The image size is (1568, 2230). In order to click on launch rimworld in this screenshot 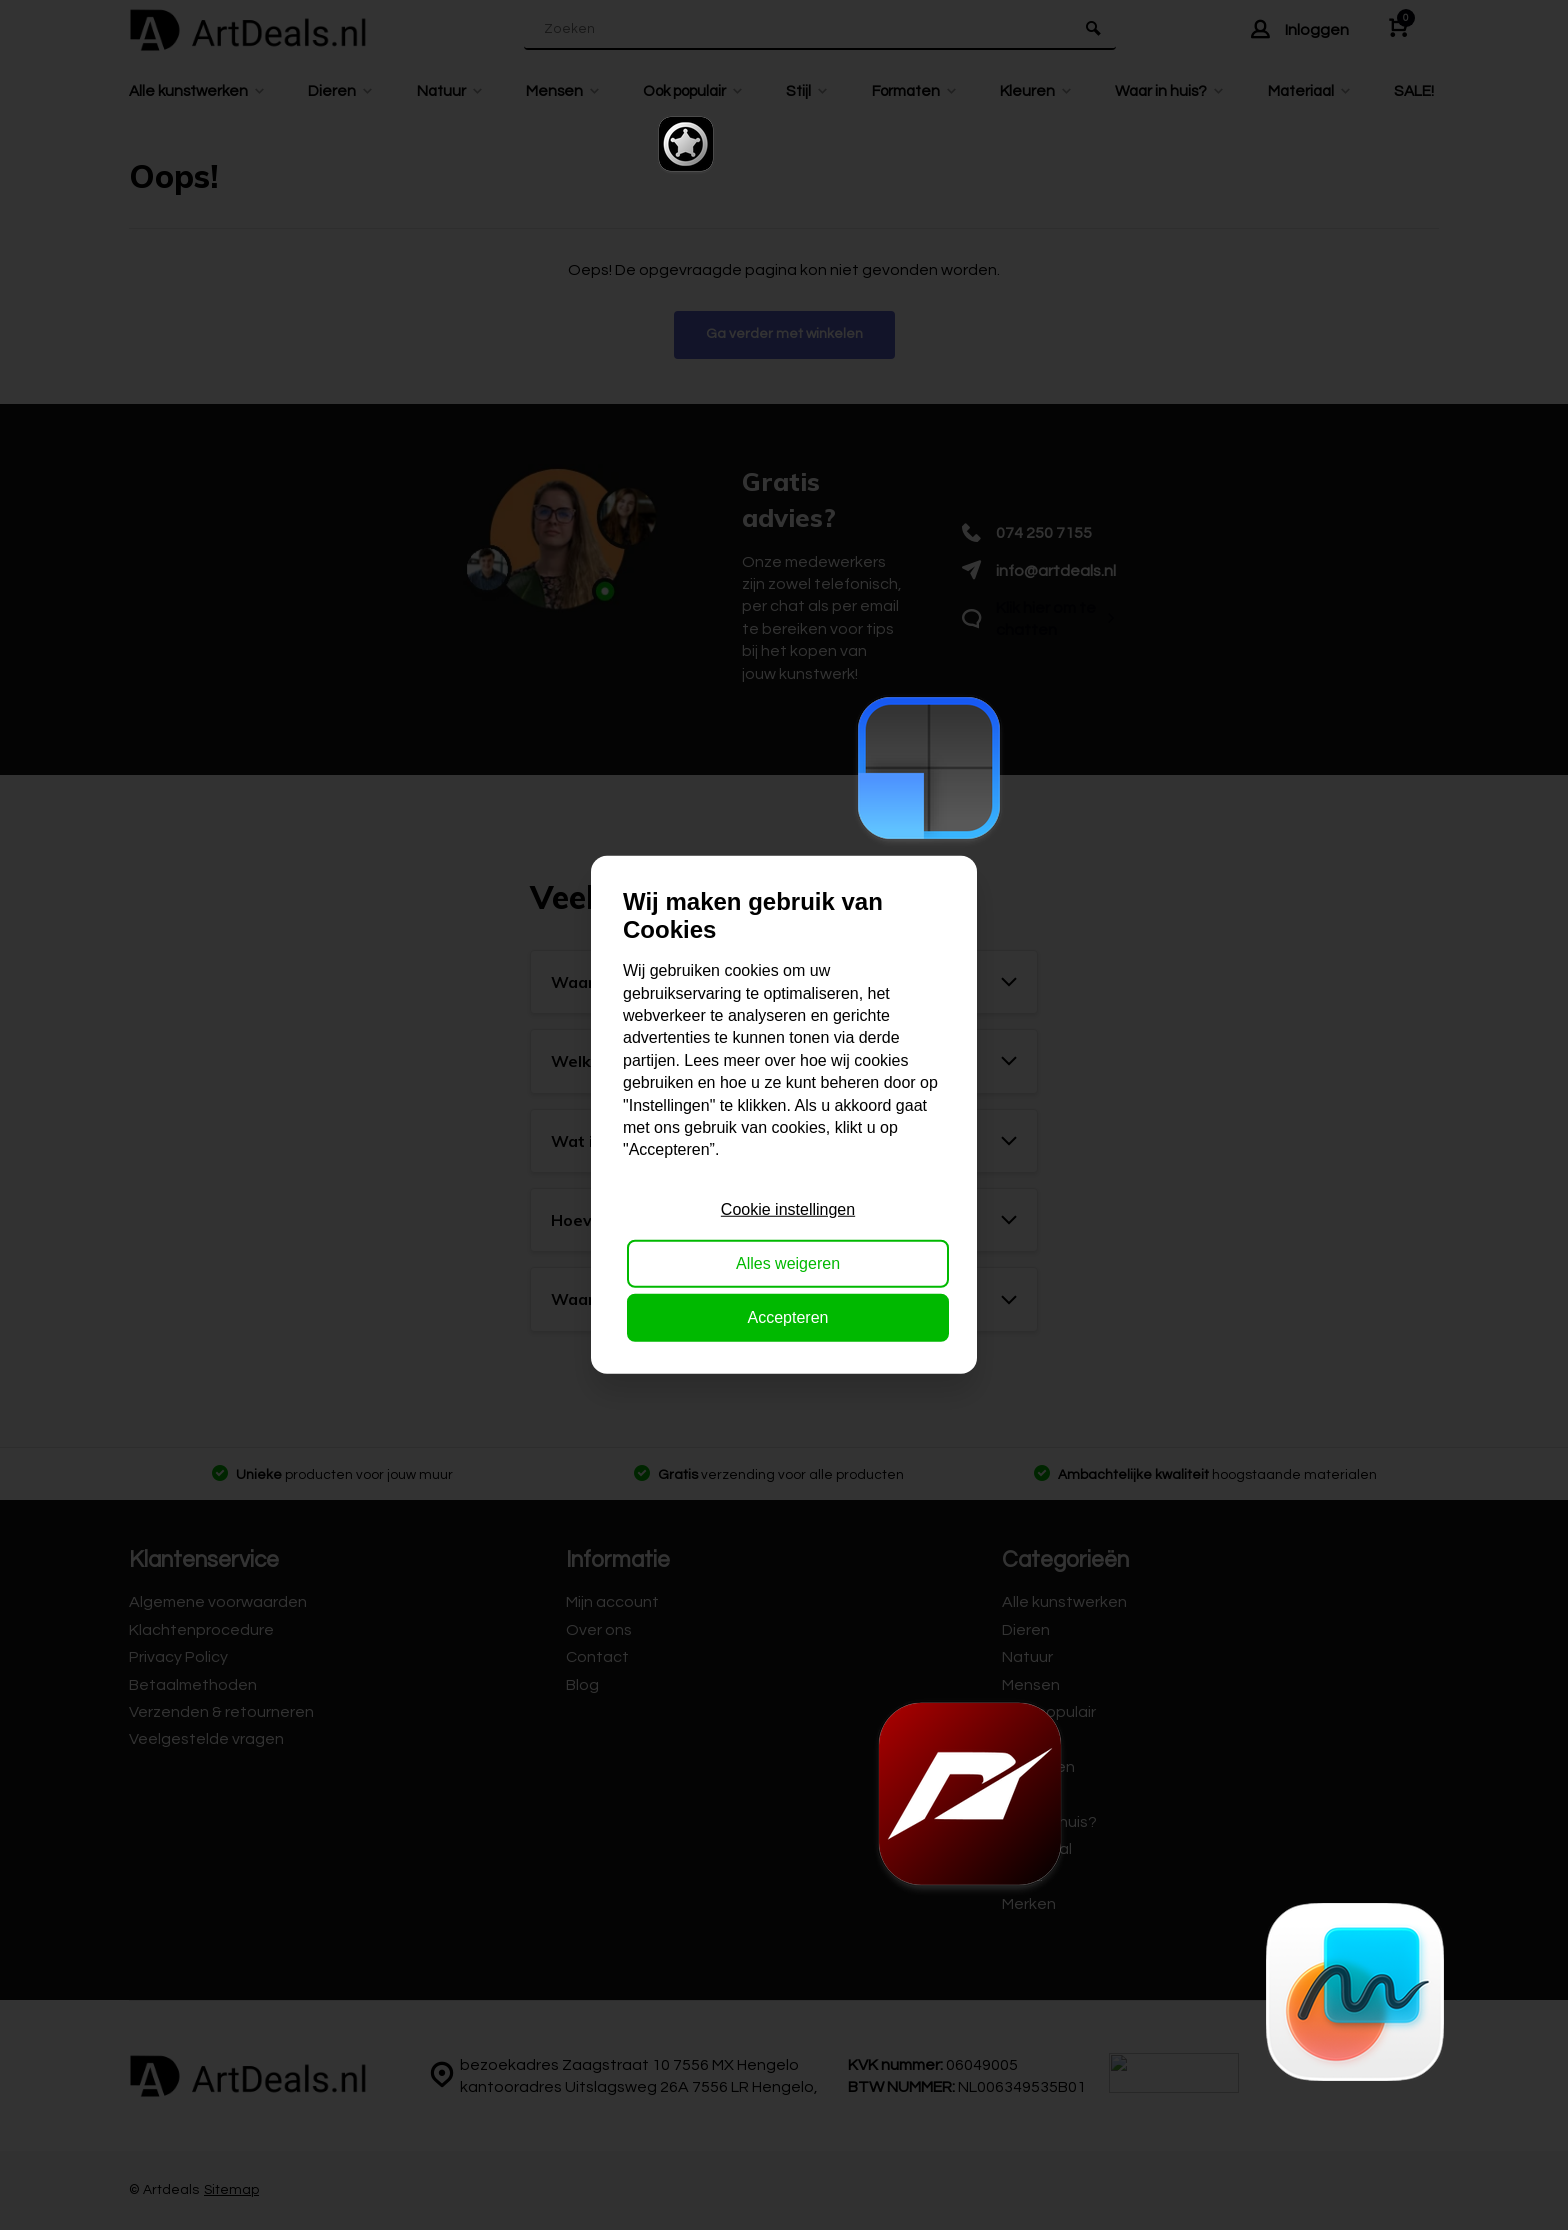, I will do `click(686, 144)`.